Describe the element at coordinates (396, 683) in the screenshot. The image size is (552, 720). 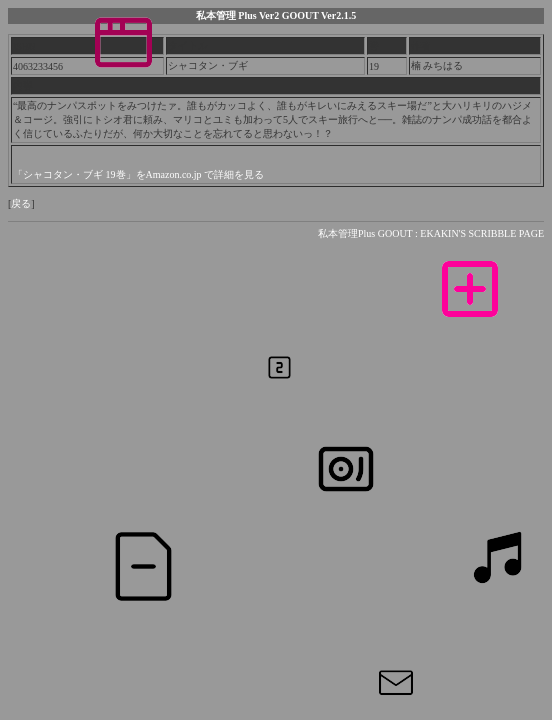
I see `open your inbox` at that location.